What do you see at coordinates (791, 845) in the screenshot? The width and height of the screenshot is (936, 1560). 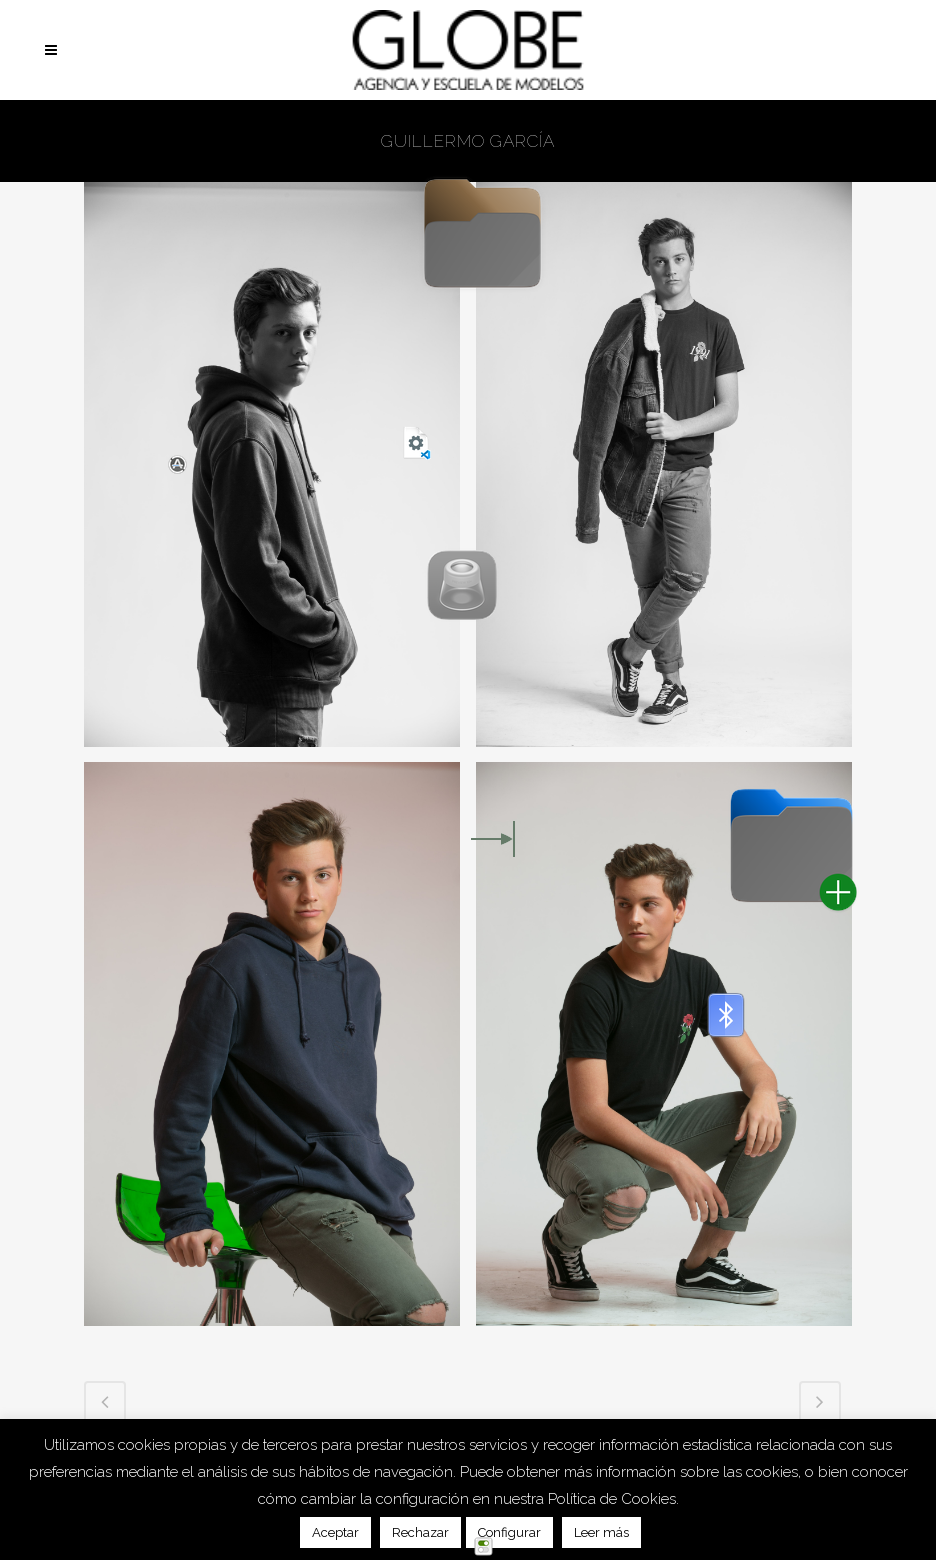 I see `create a new folder` at bounding box center [791, 845].